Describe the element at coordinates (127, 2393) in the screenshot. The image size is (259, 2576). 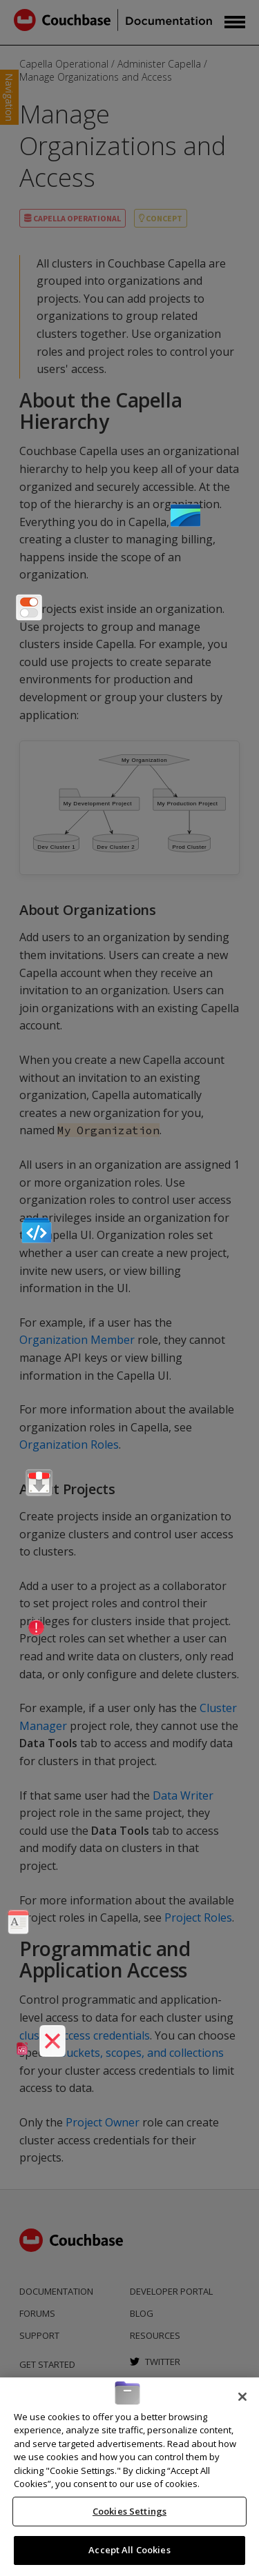
I see `open the nautilus file manager` at that location.